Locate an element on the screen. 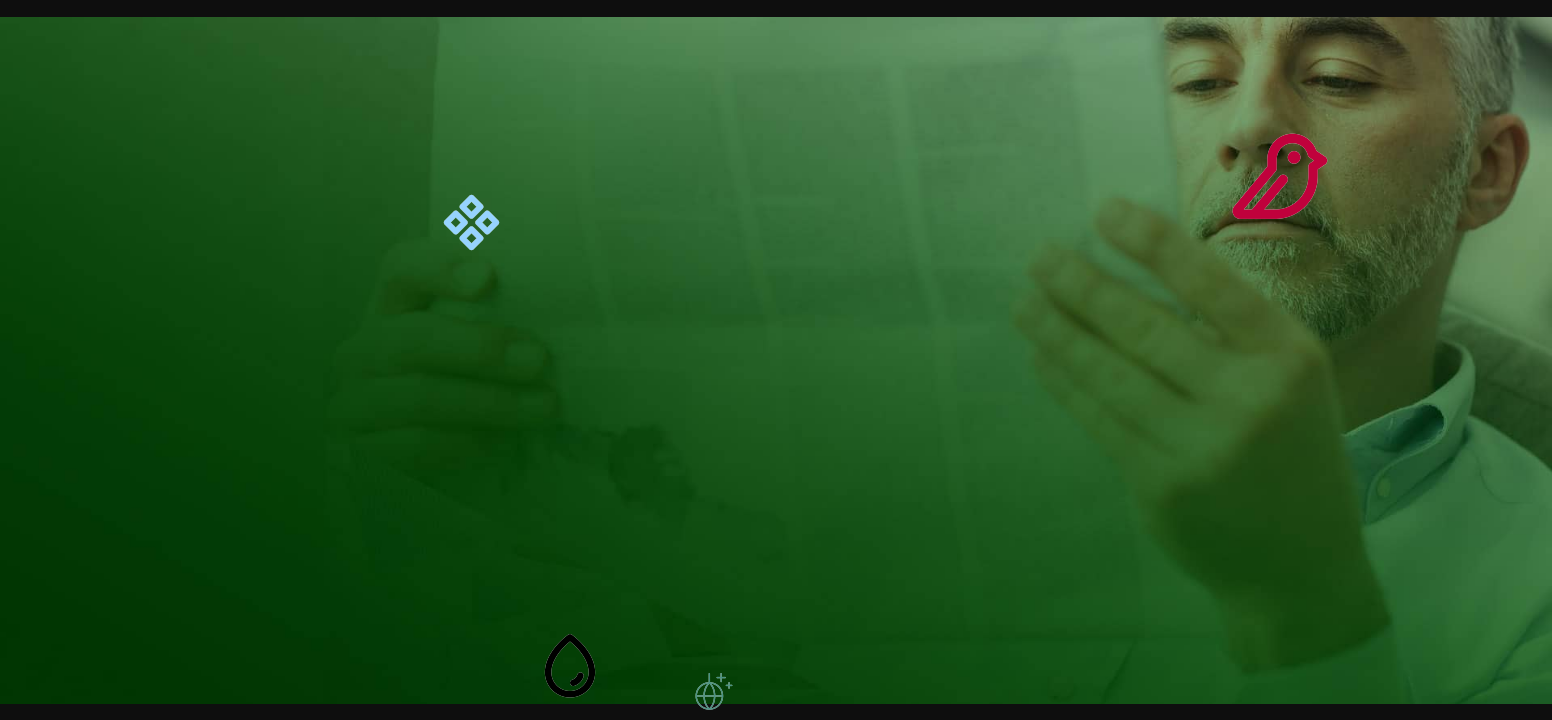 The height and width of the screenshot is (720, 1552). access app grid or dashboard is located at coordinates (471, 222).